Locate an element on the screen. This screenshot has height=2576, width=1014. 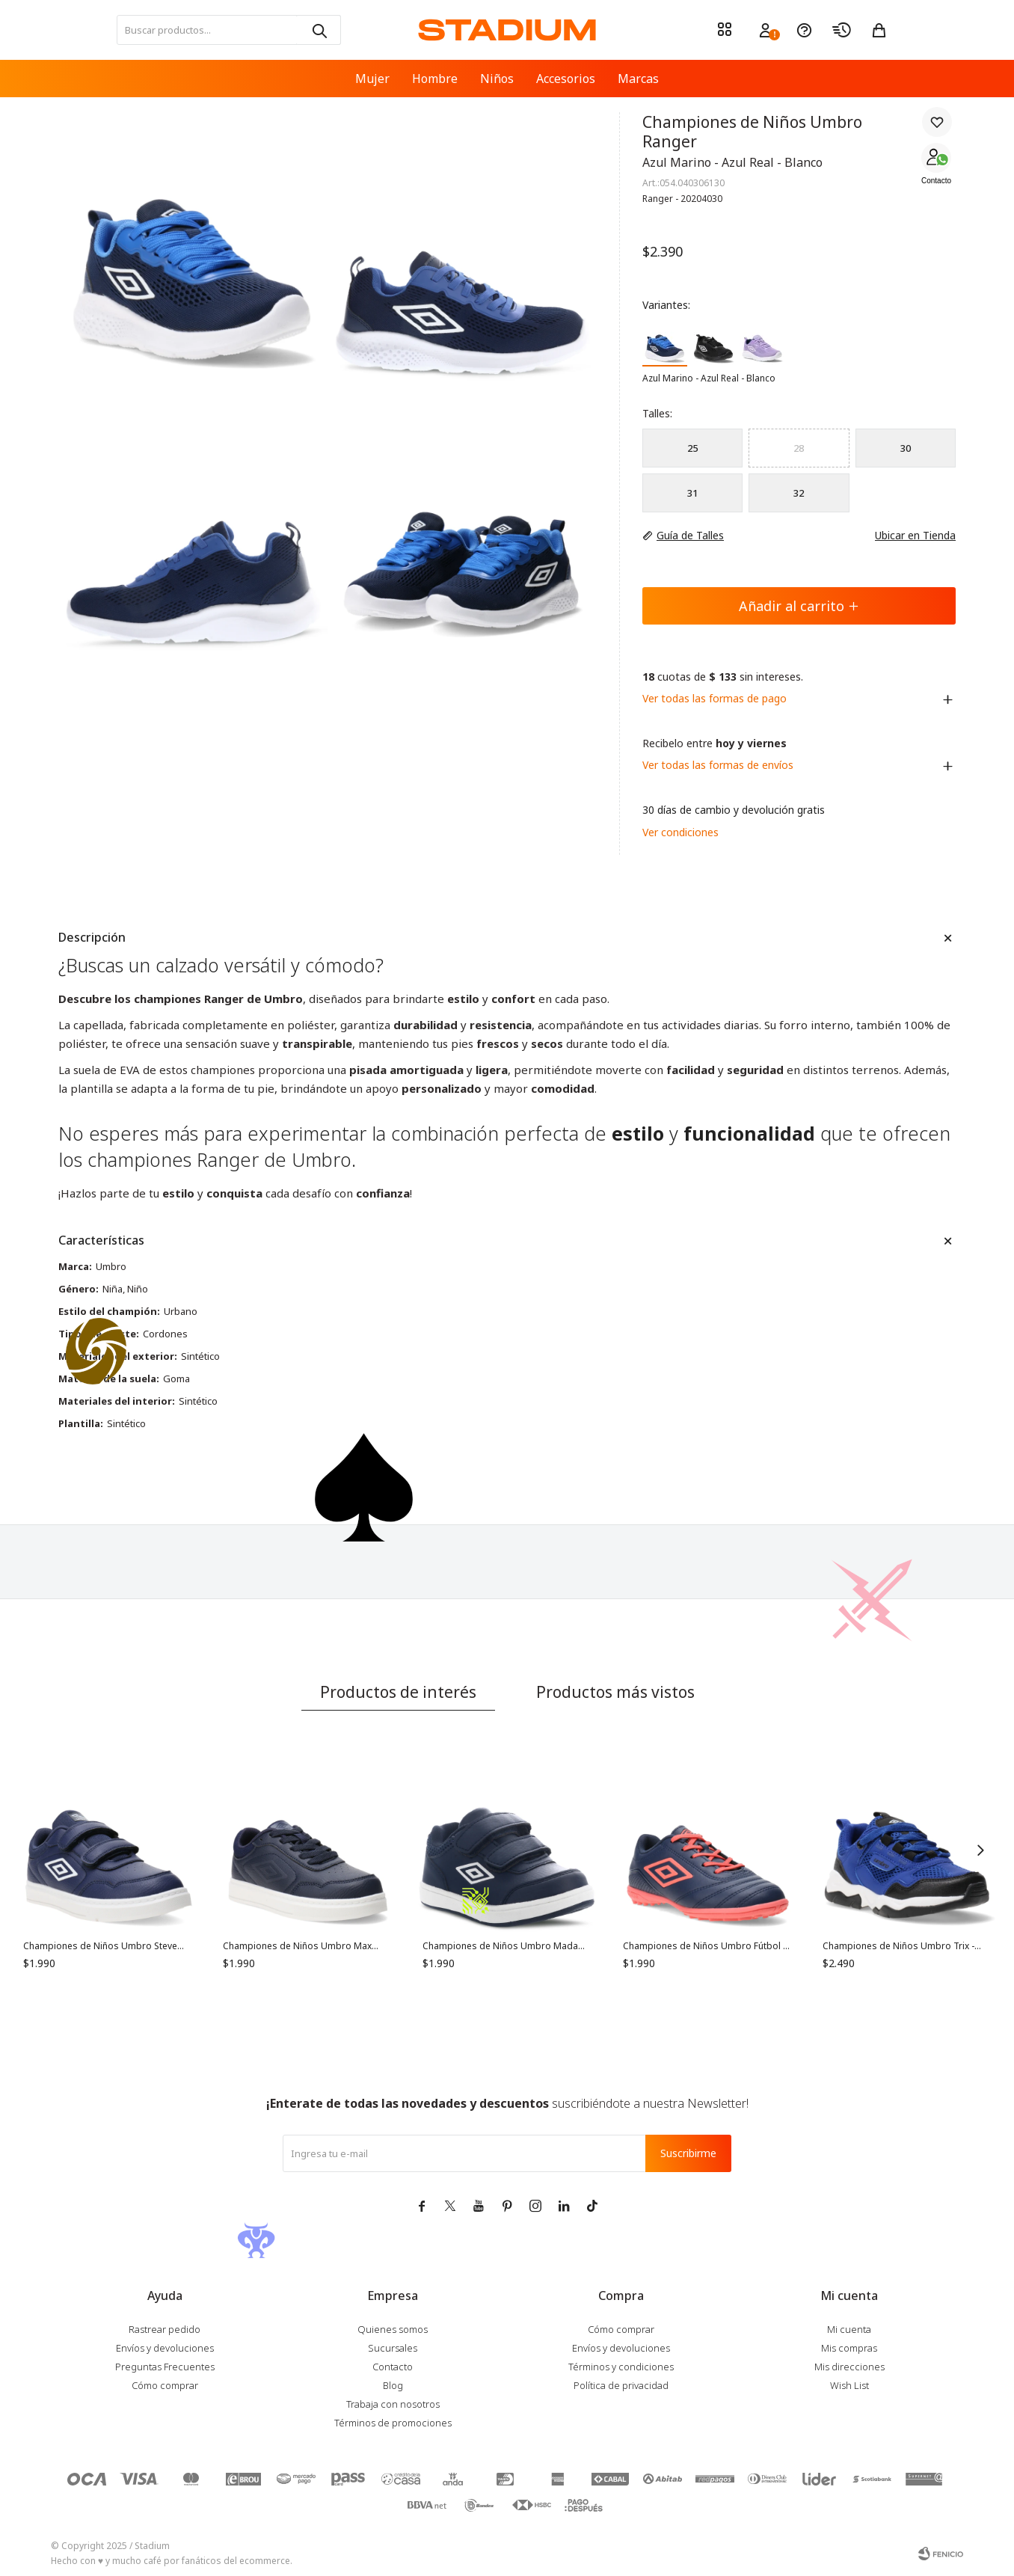
select zeus's lightning sword weapon is located at coordinates (871, 1600).